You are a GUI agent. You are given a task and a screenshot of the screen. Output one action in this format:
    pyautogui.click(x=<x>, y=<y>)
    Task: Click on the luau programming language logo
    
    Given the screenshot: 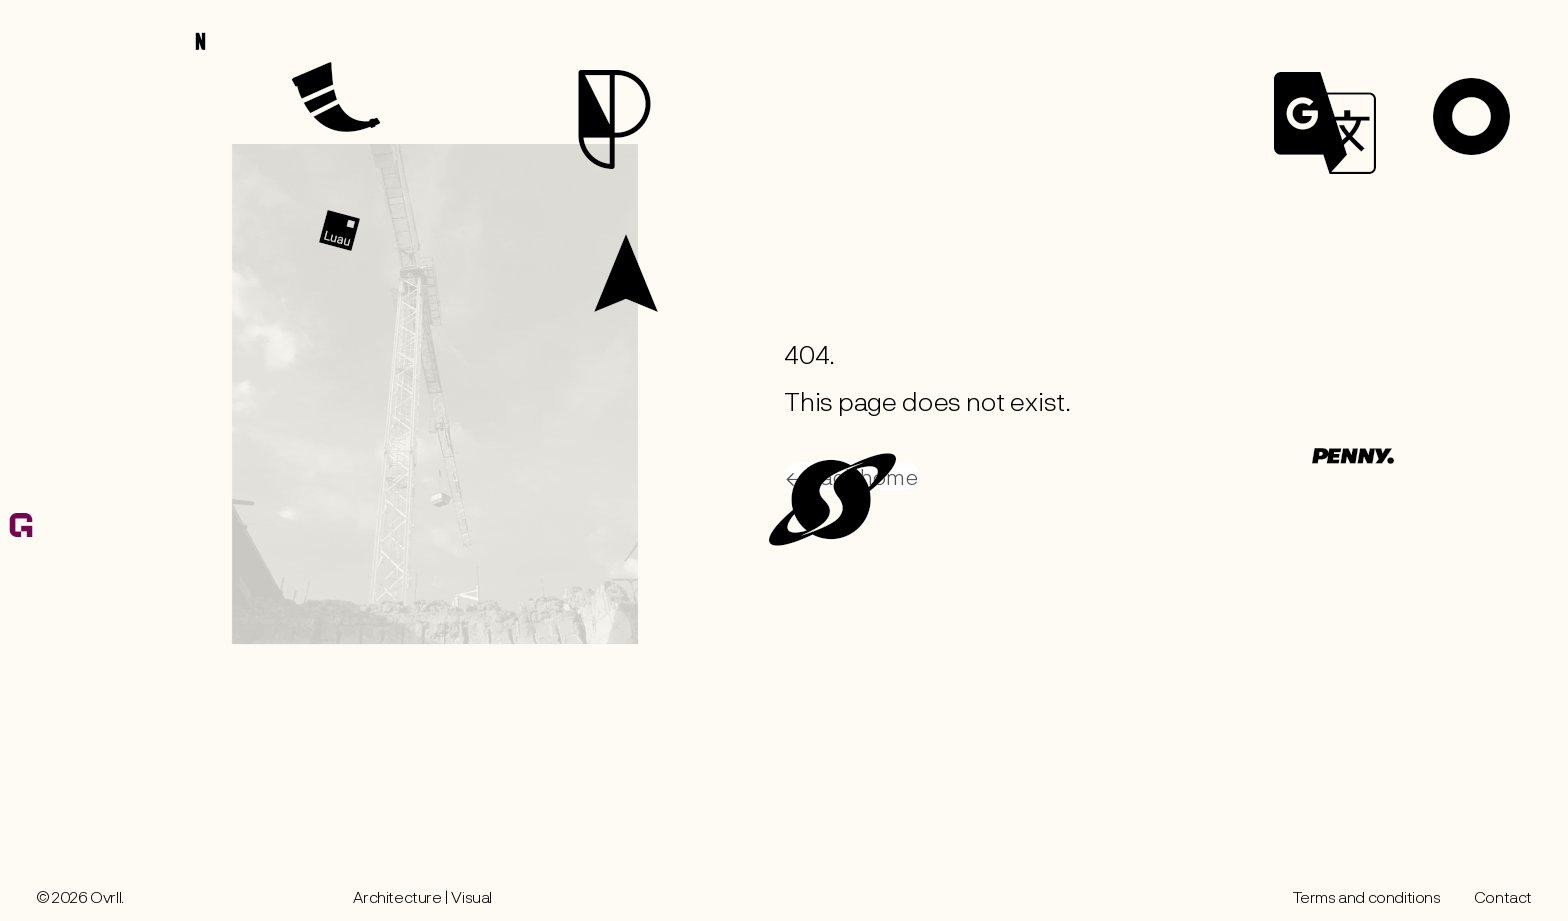 What is the action you would take?
    pyautogui.click(x=339, y=230)
    